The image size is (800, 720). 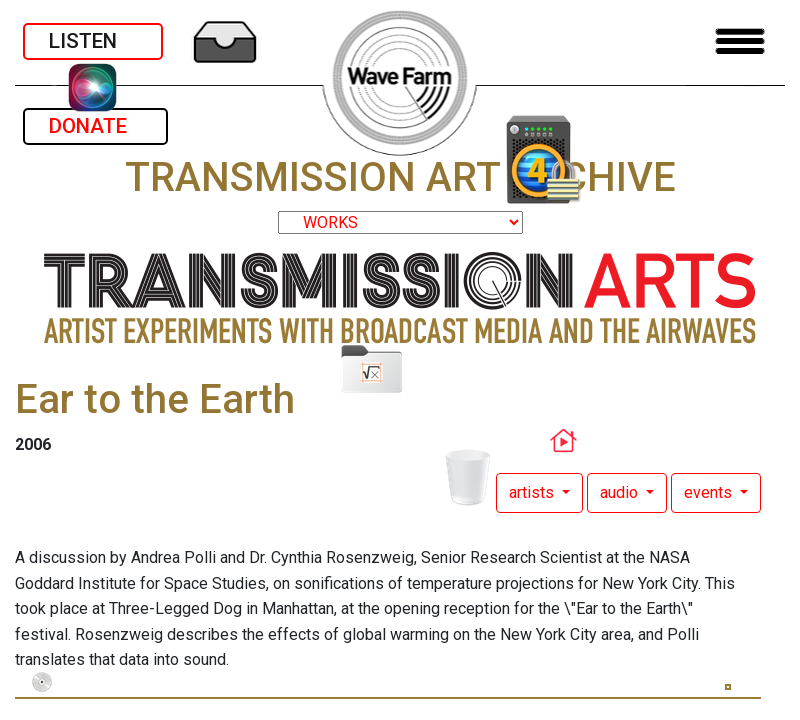 What do you see at coordinates (42, 682) in the screenshot?
I see `unmount or eject a CD/DVD disc` at bounding box center [42, 682].